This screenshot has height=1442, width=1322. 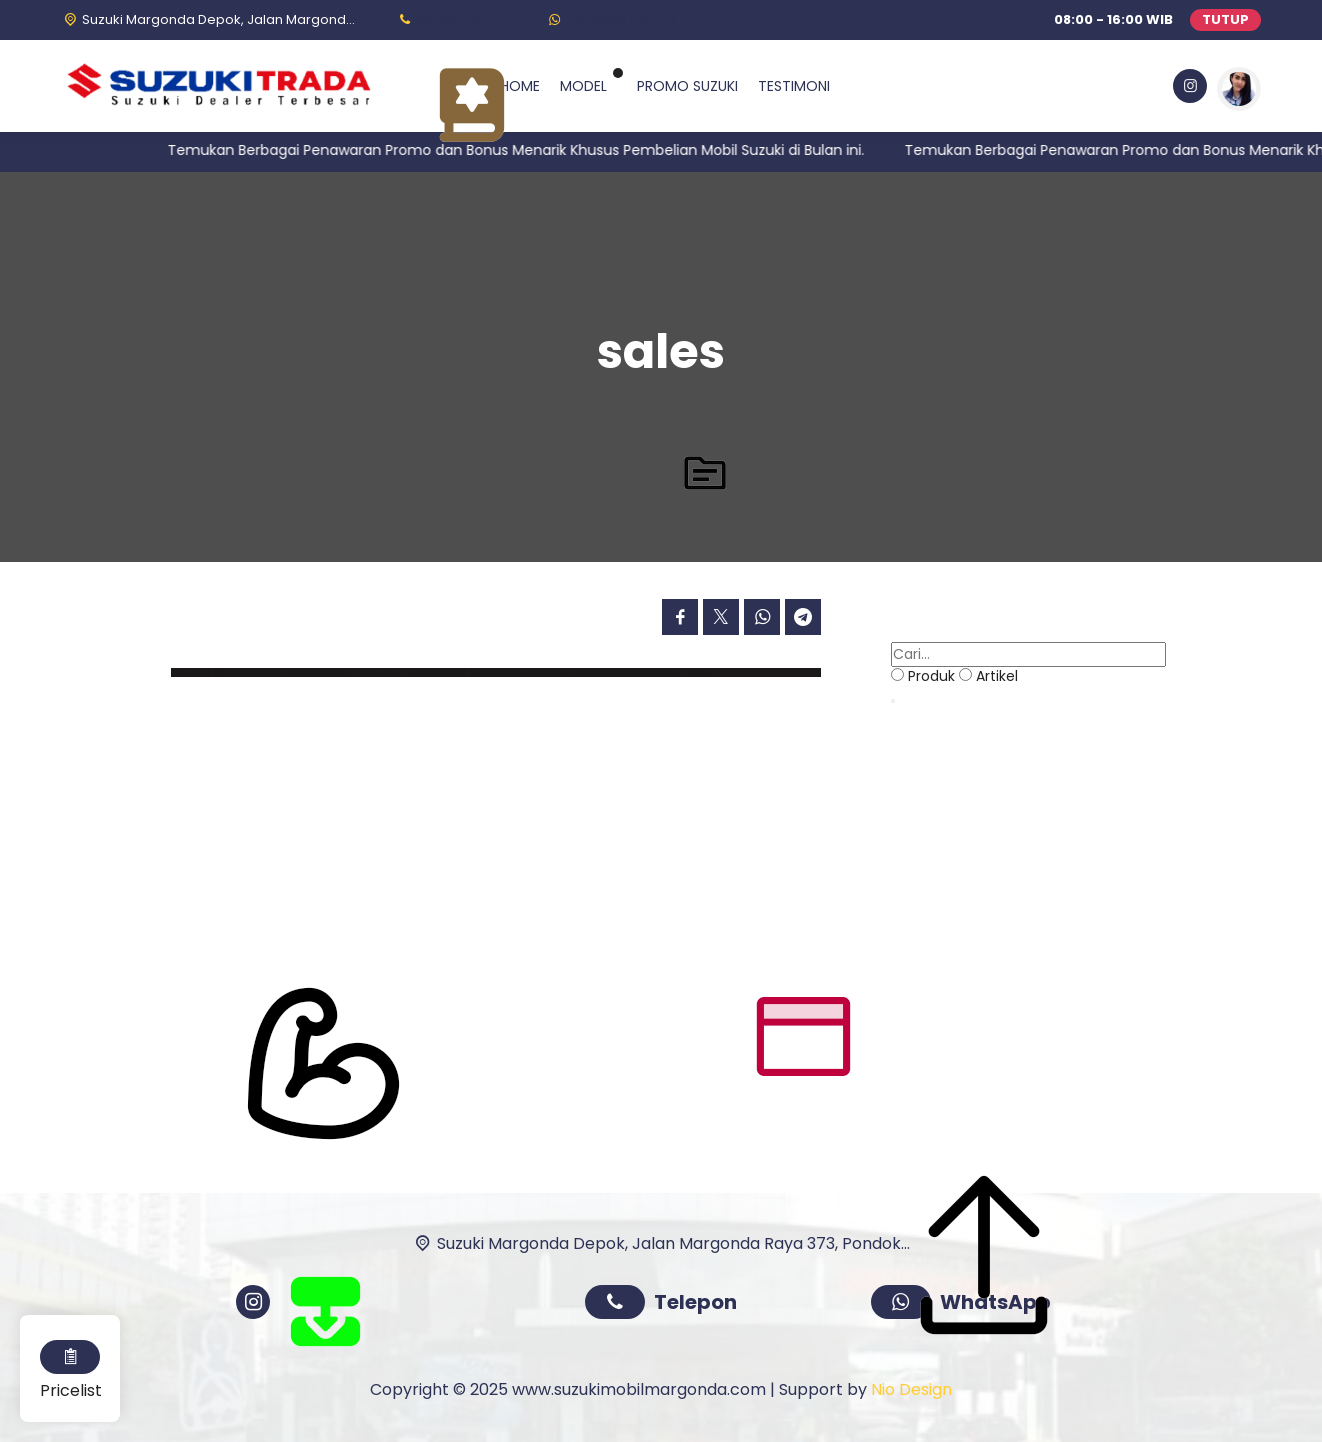 I want to click on access Jewish religious texts or scriptures, so click(x=472, y=105).